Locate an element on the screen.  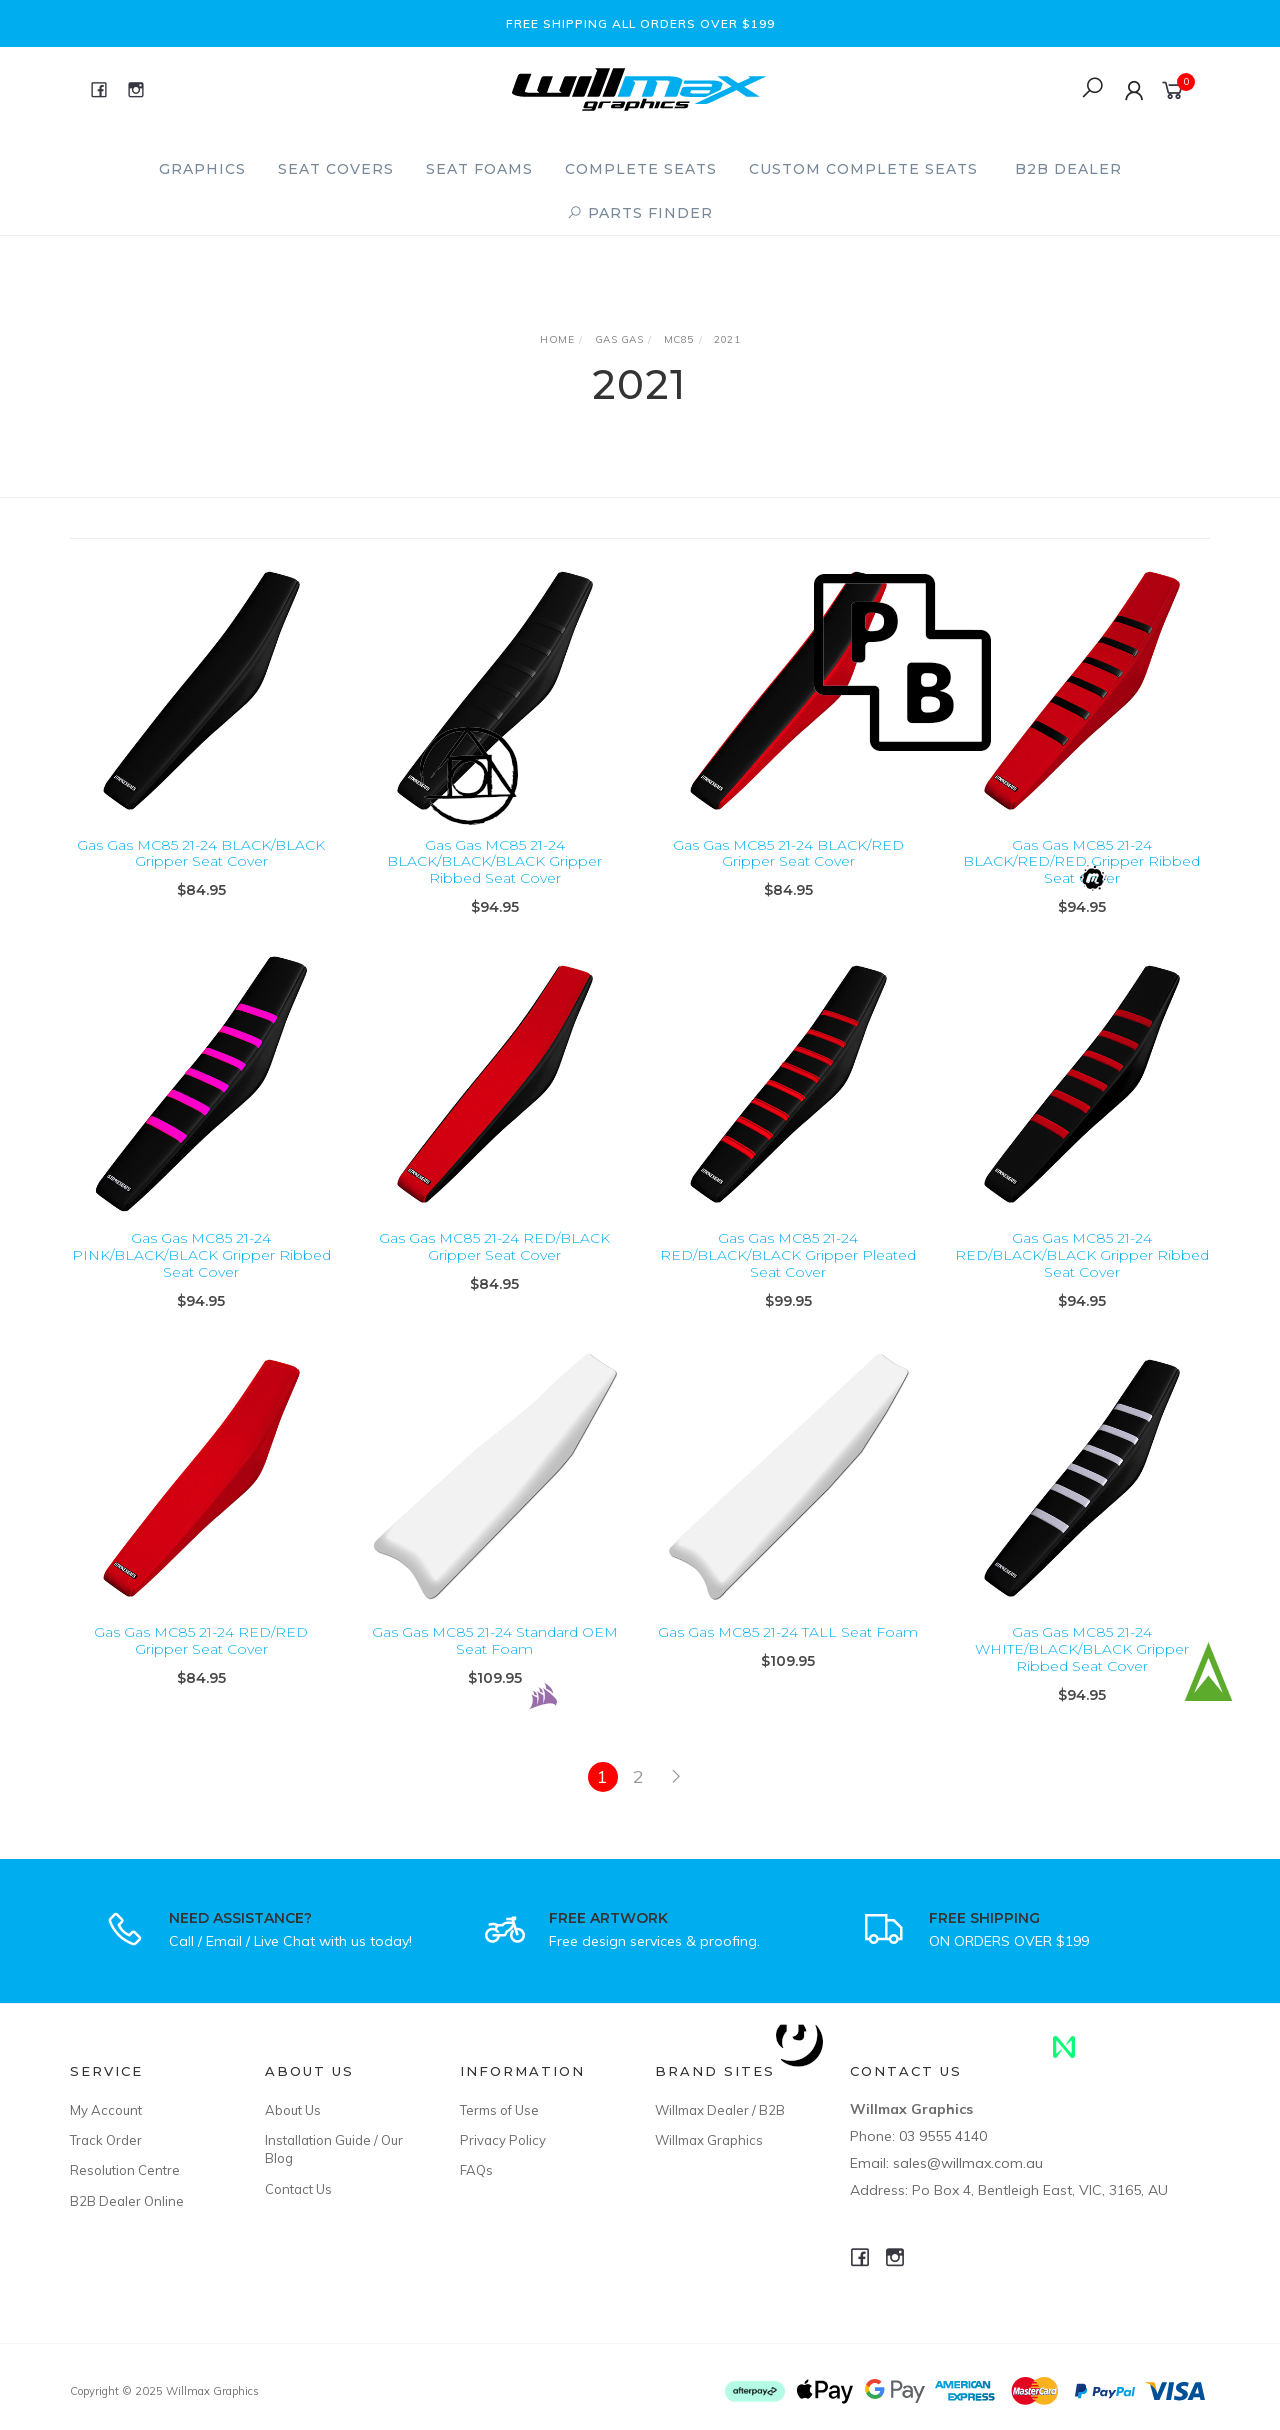
access NEAR Protocol wallet or account is located at coordinates (1064, 2047).